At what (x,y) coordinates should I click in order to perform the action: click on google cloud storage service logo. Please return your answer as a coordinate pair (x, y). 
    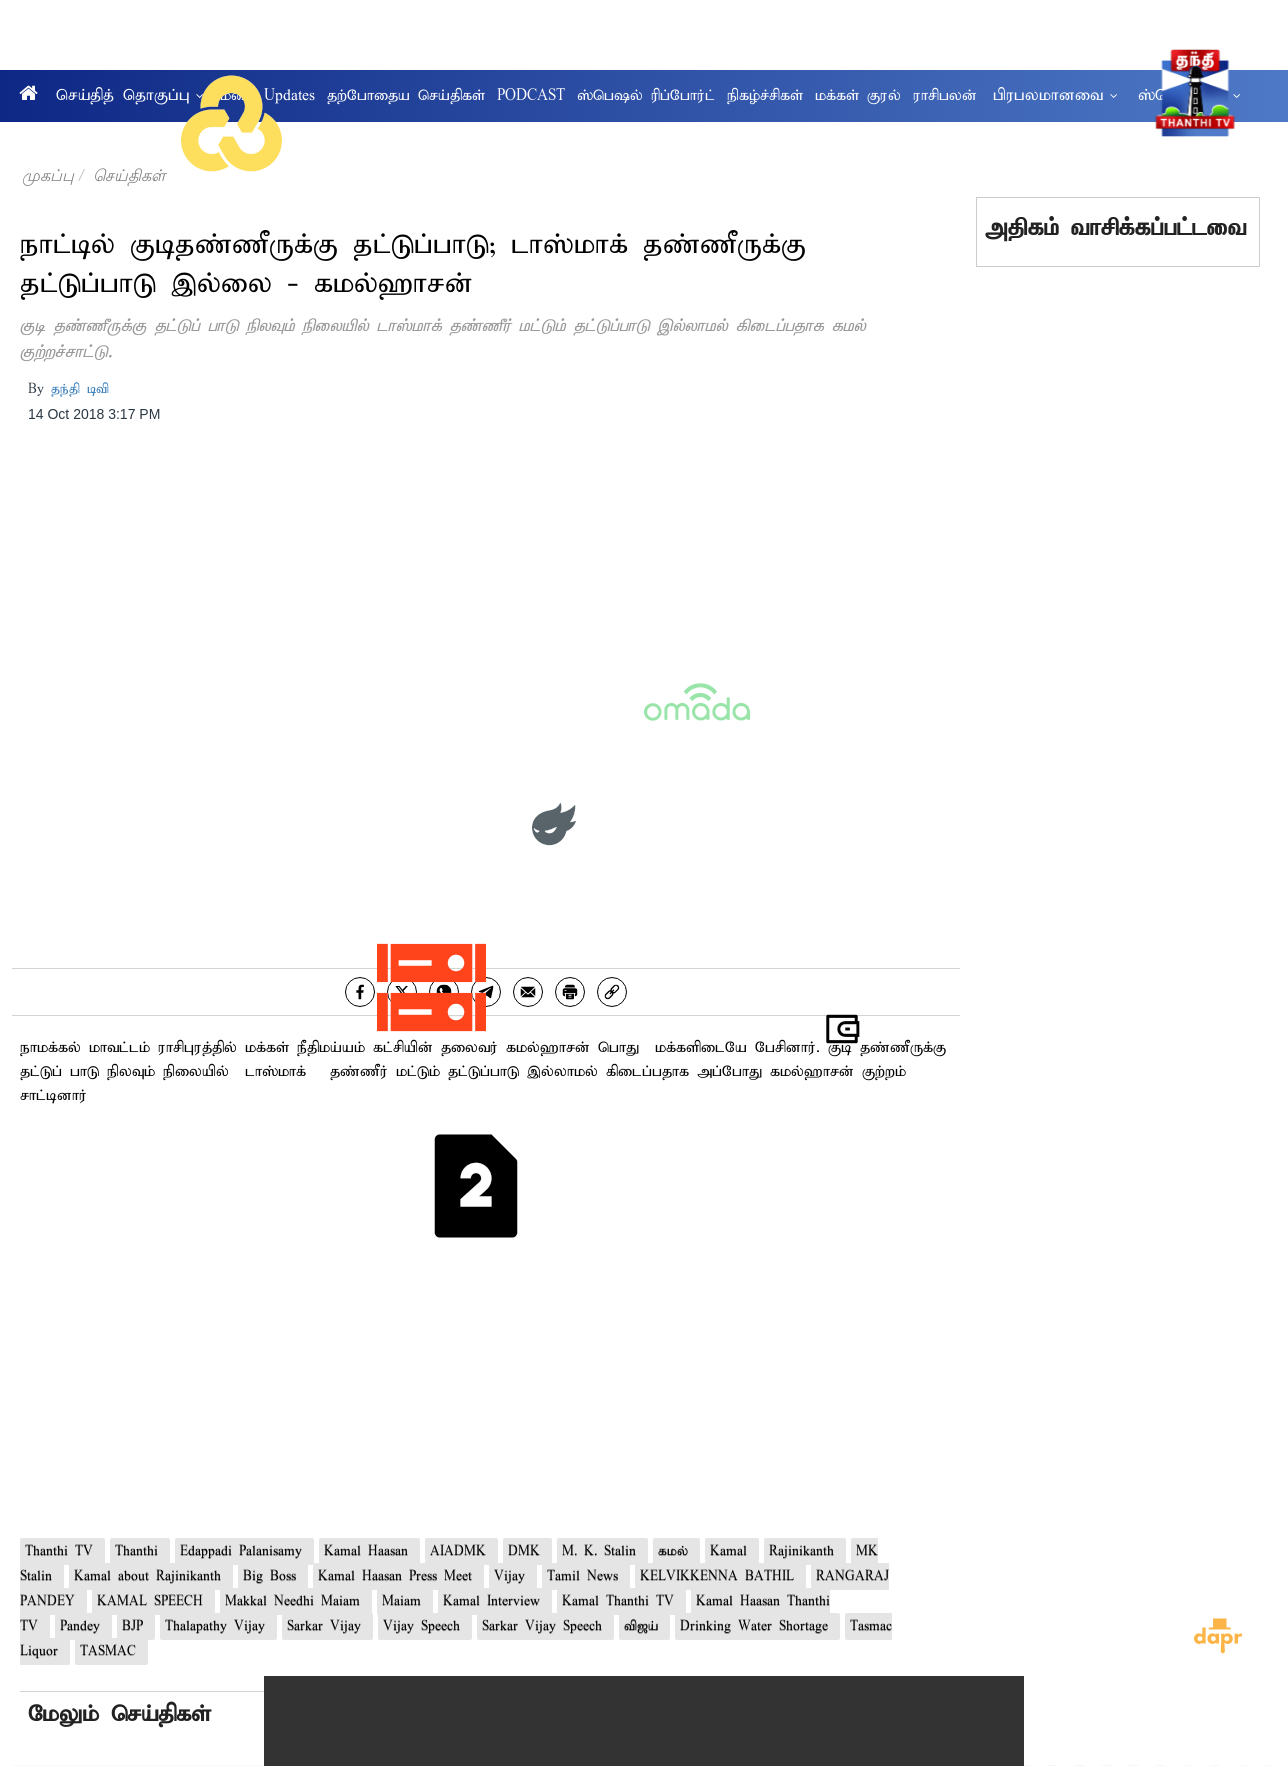
    Looking at the image, I should click on (431, 987).